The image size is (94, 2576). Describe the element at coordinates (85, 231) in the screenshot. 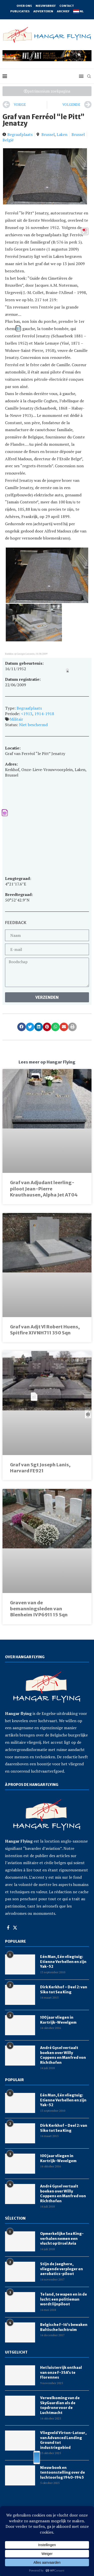

I see `open gnome tweaks to customize system settings` at that location.